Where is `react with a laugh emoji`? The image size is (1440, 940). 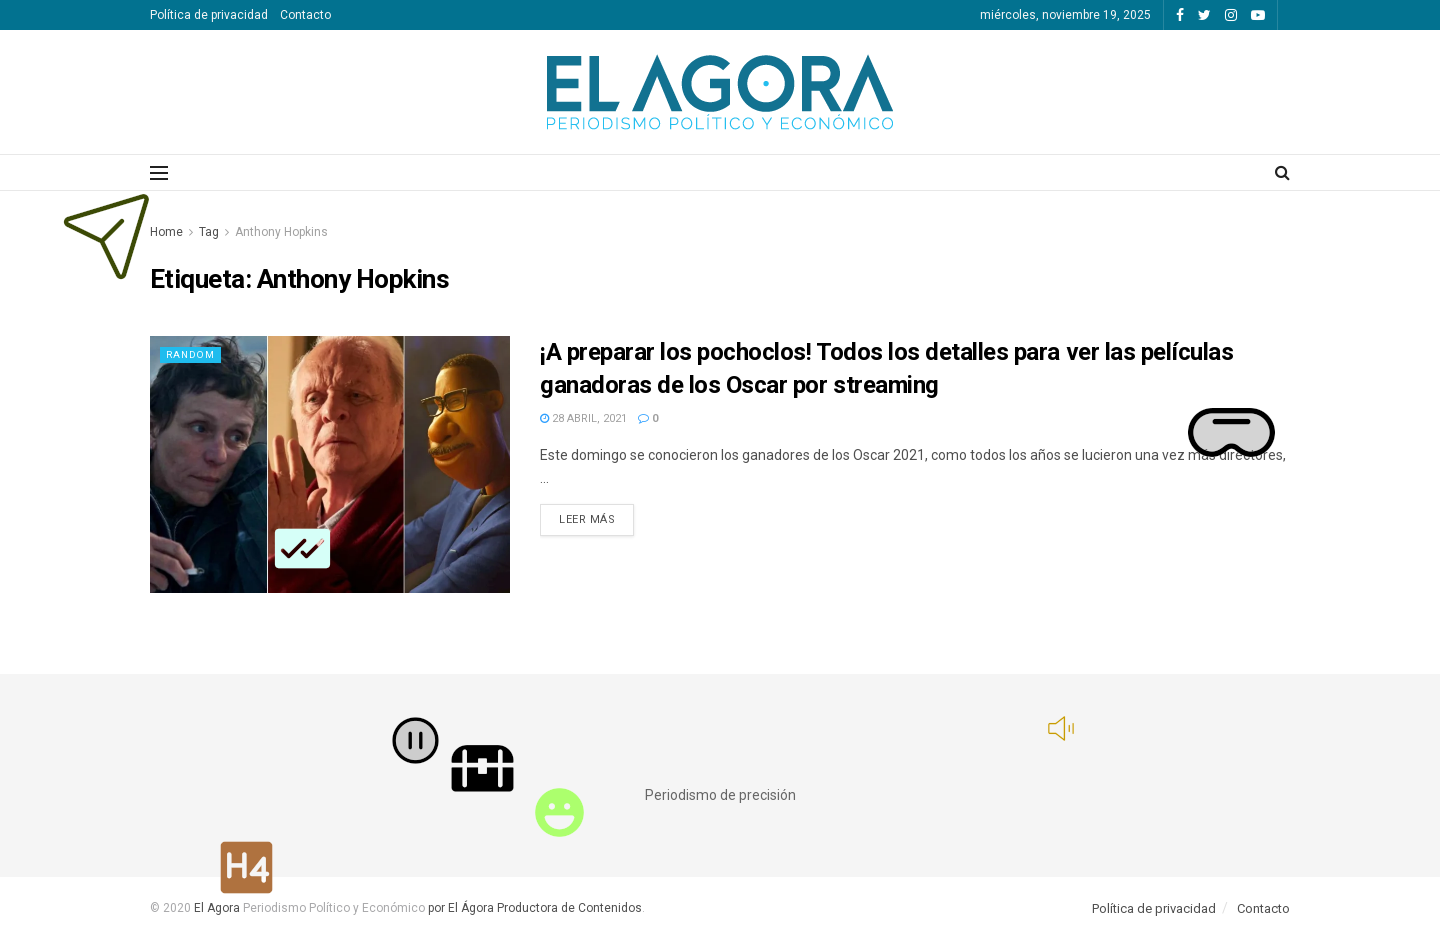 react with a laugh emoji is located at coordinates (559, 812).